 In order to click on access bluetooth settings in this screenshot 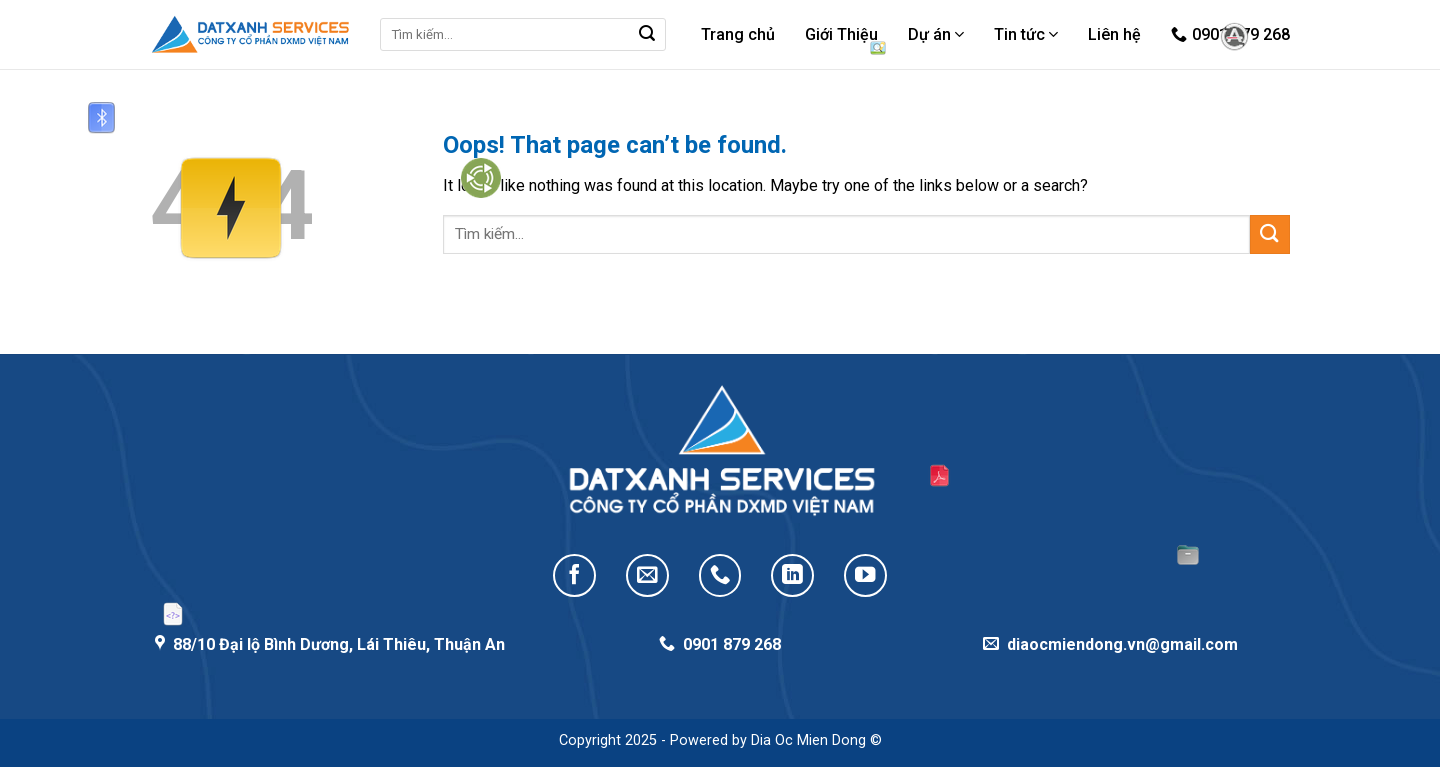, I will do `click(101, 117)`.